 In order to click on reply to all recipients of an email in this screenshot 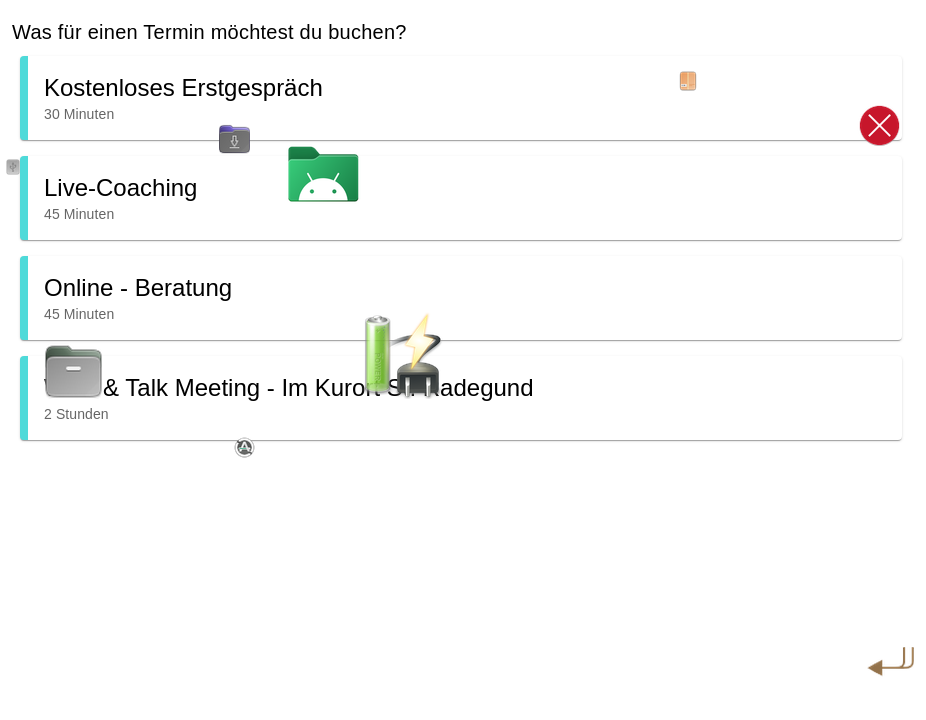, I will do `click(890, 658)`.